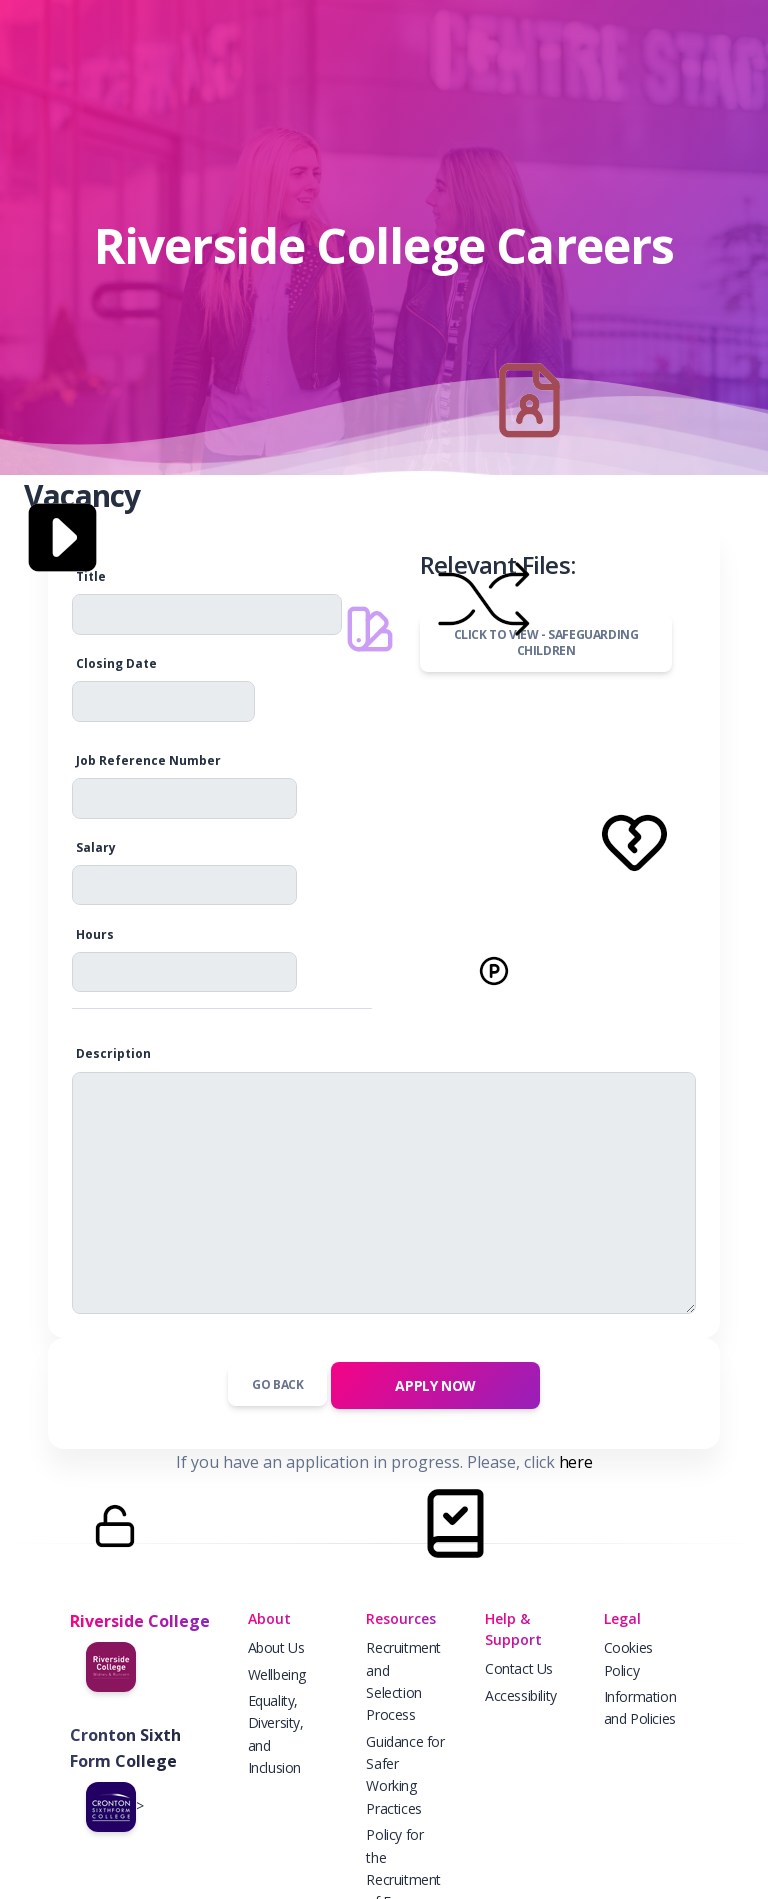 This screenshot has height=1899, width=768. Describe the element at coordinates (115, 1526) in the screenshot. I see `unlocked or unsecured state` at that location.